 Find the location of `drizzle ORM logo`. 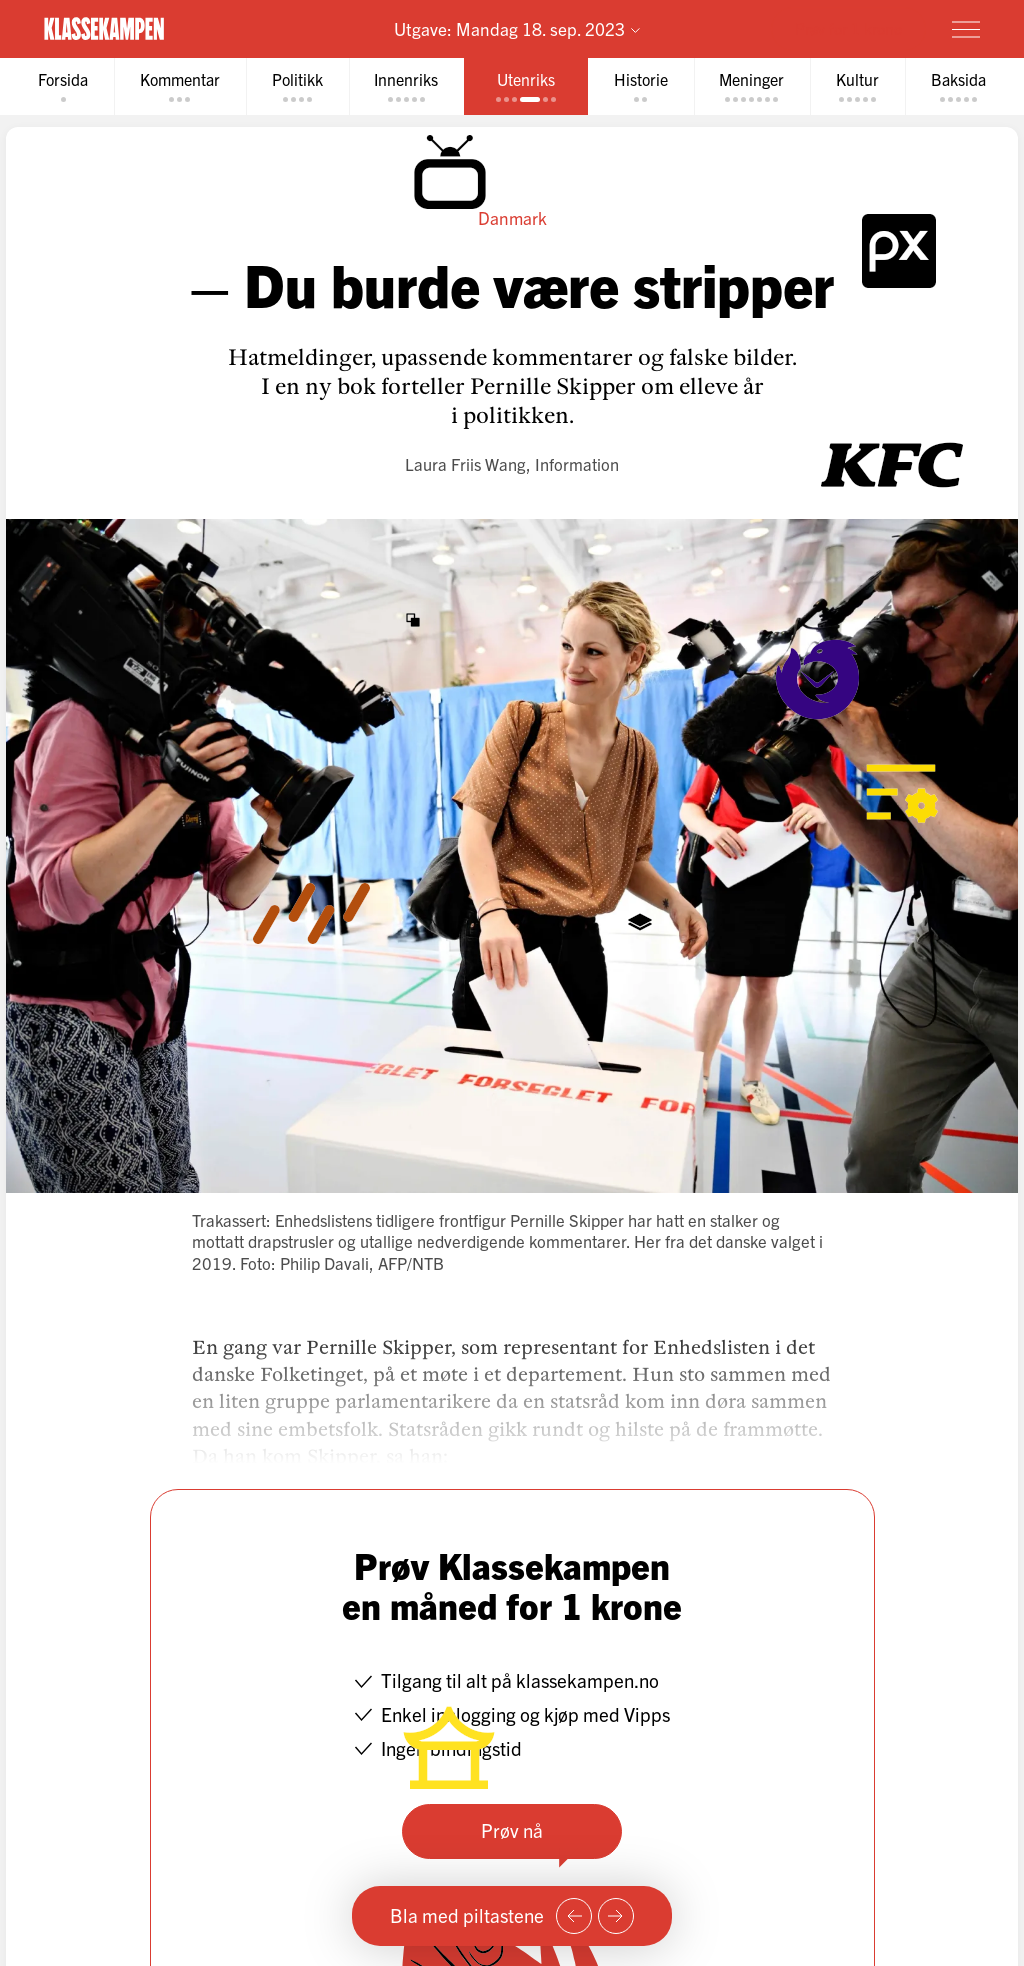

drizzle ORM logo is located at coordinates (311, 913).